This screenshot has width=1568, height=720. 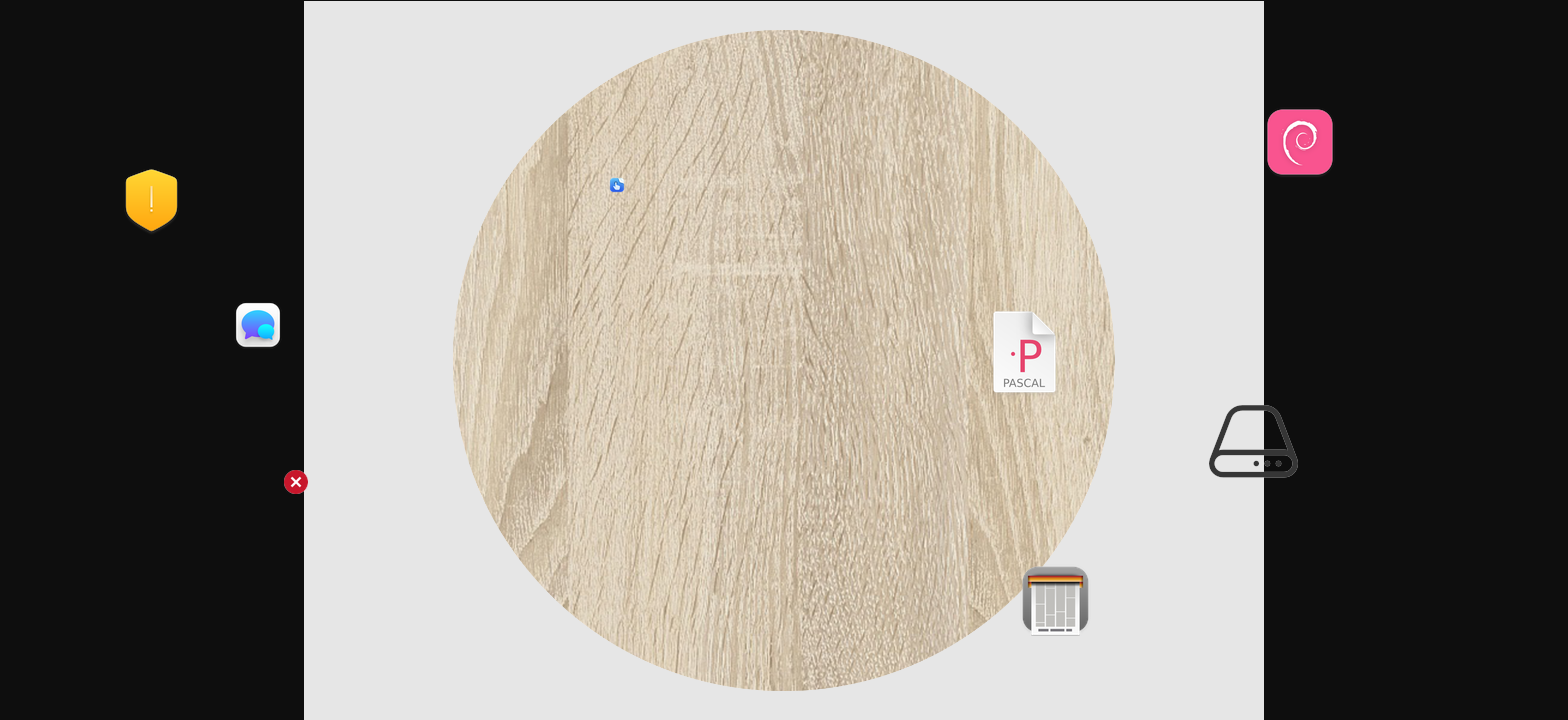 I want to click on access hard drive or storage device, so click(x=1253, y=438).